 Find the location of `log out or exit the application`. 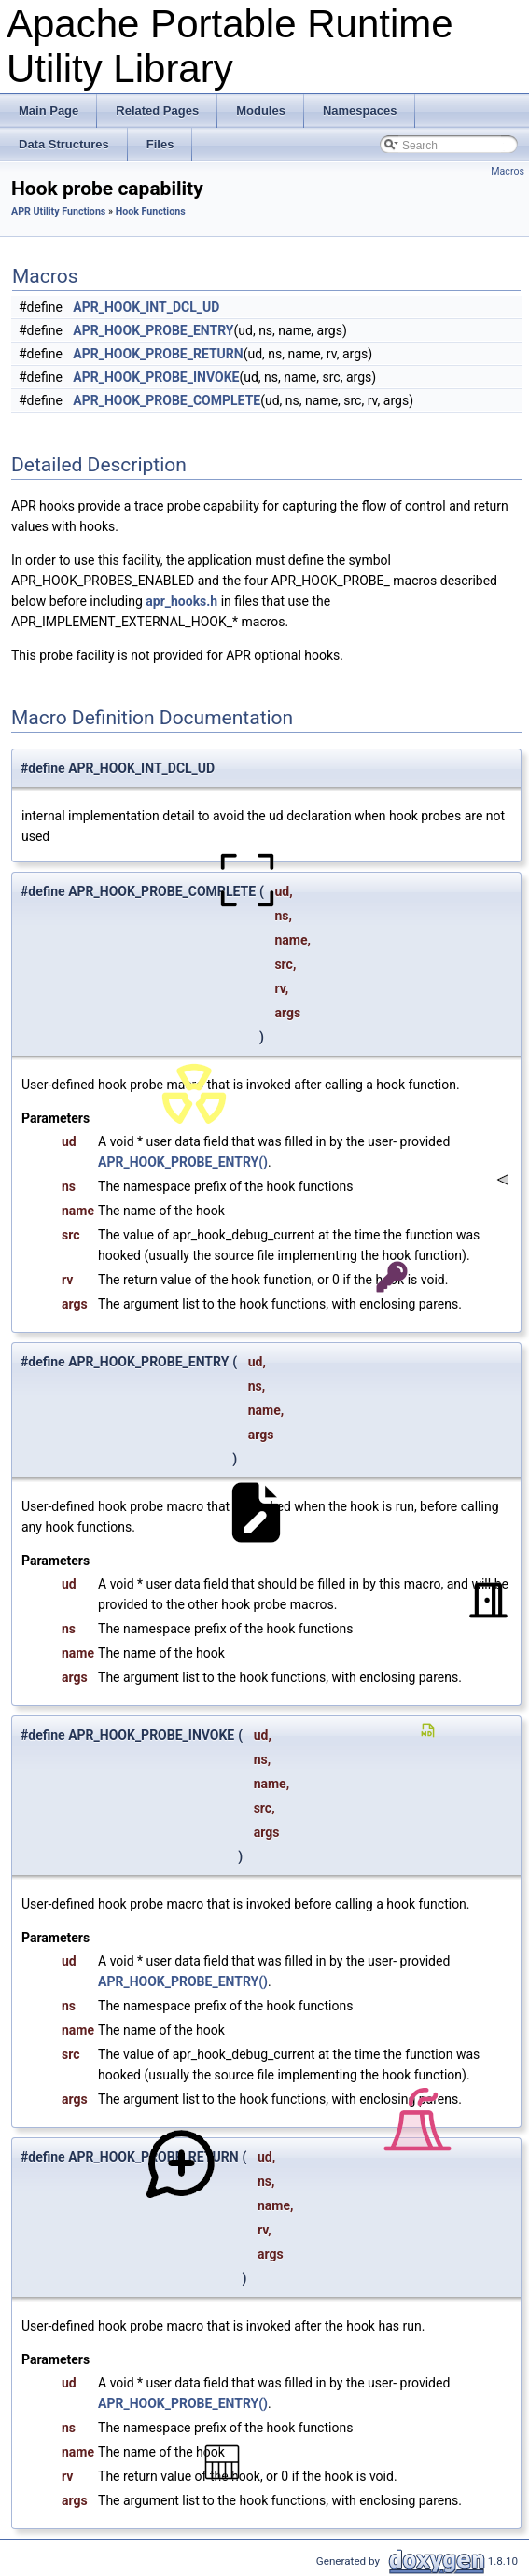

log out or exit the application is located at coordinates (488, 1600).